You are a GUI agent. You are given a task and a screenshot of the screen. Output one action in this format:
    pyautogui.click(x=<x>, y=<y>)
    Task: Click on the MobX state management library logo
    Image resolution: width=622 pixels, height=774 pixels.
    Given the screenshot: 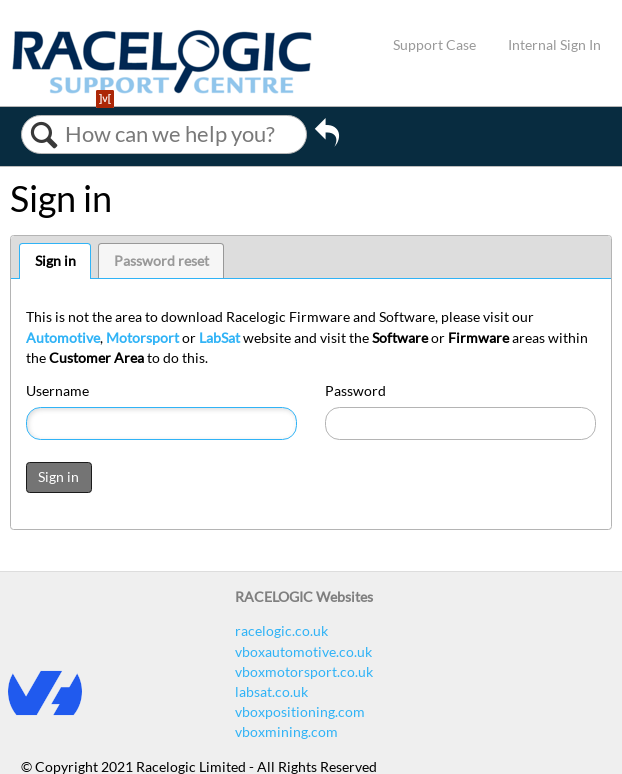 What is the action you would take?
    pyautogui.click(x=105, y=99)
    